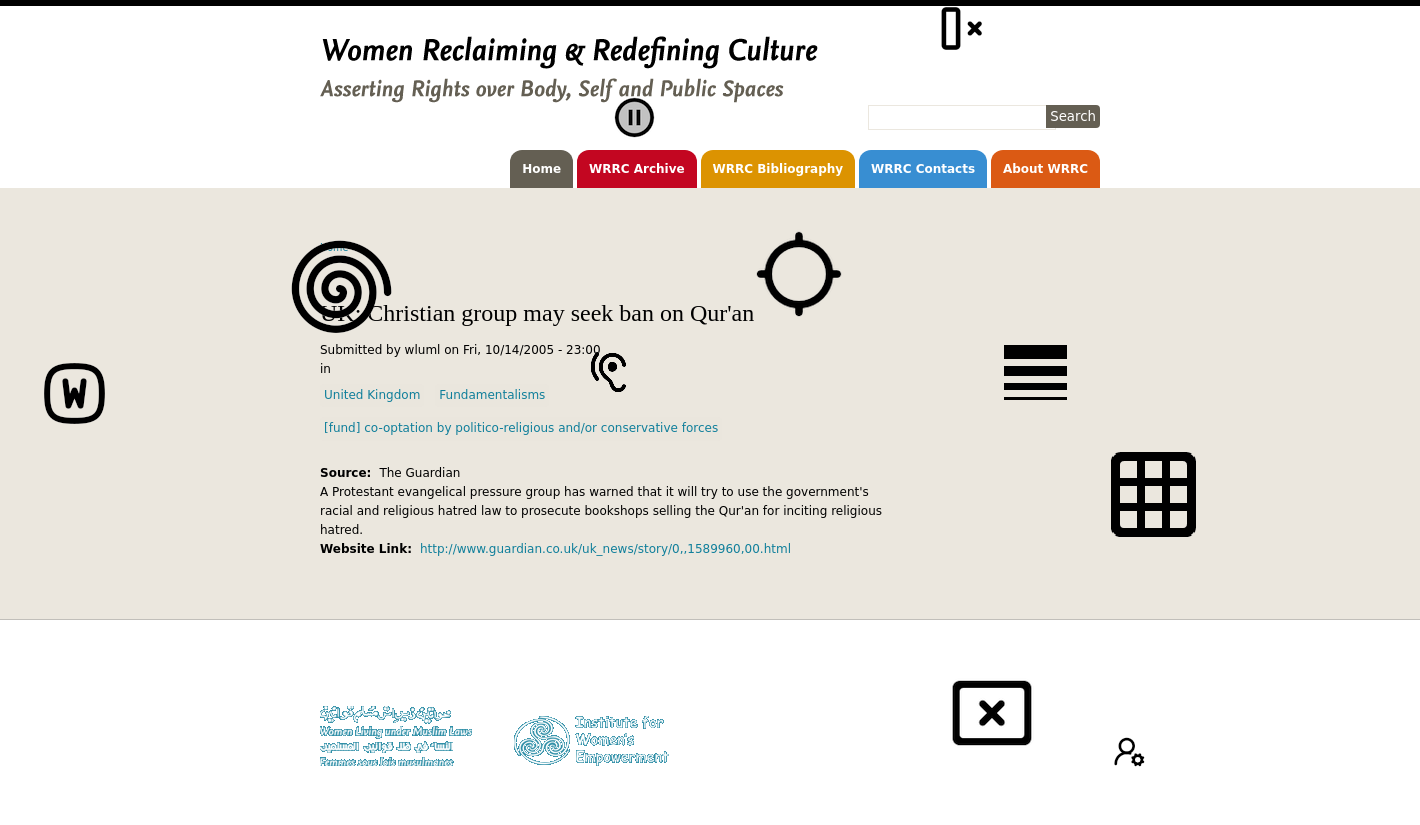 The height and width of the screenshot is (825, 1420). What do you see at coordinates (1035, 372) in the screenshot?
I see `adjust line thickness or stroke weight` at bounding box center [1035, 372].